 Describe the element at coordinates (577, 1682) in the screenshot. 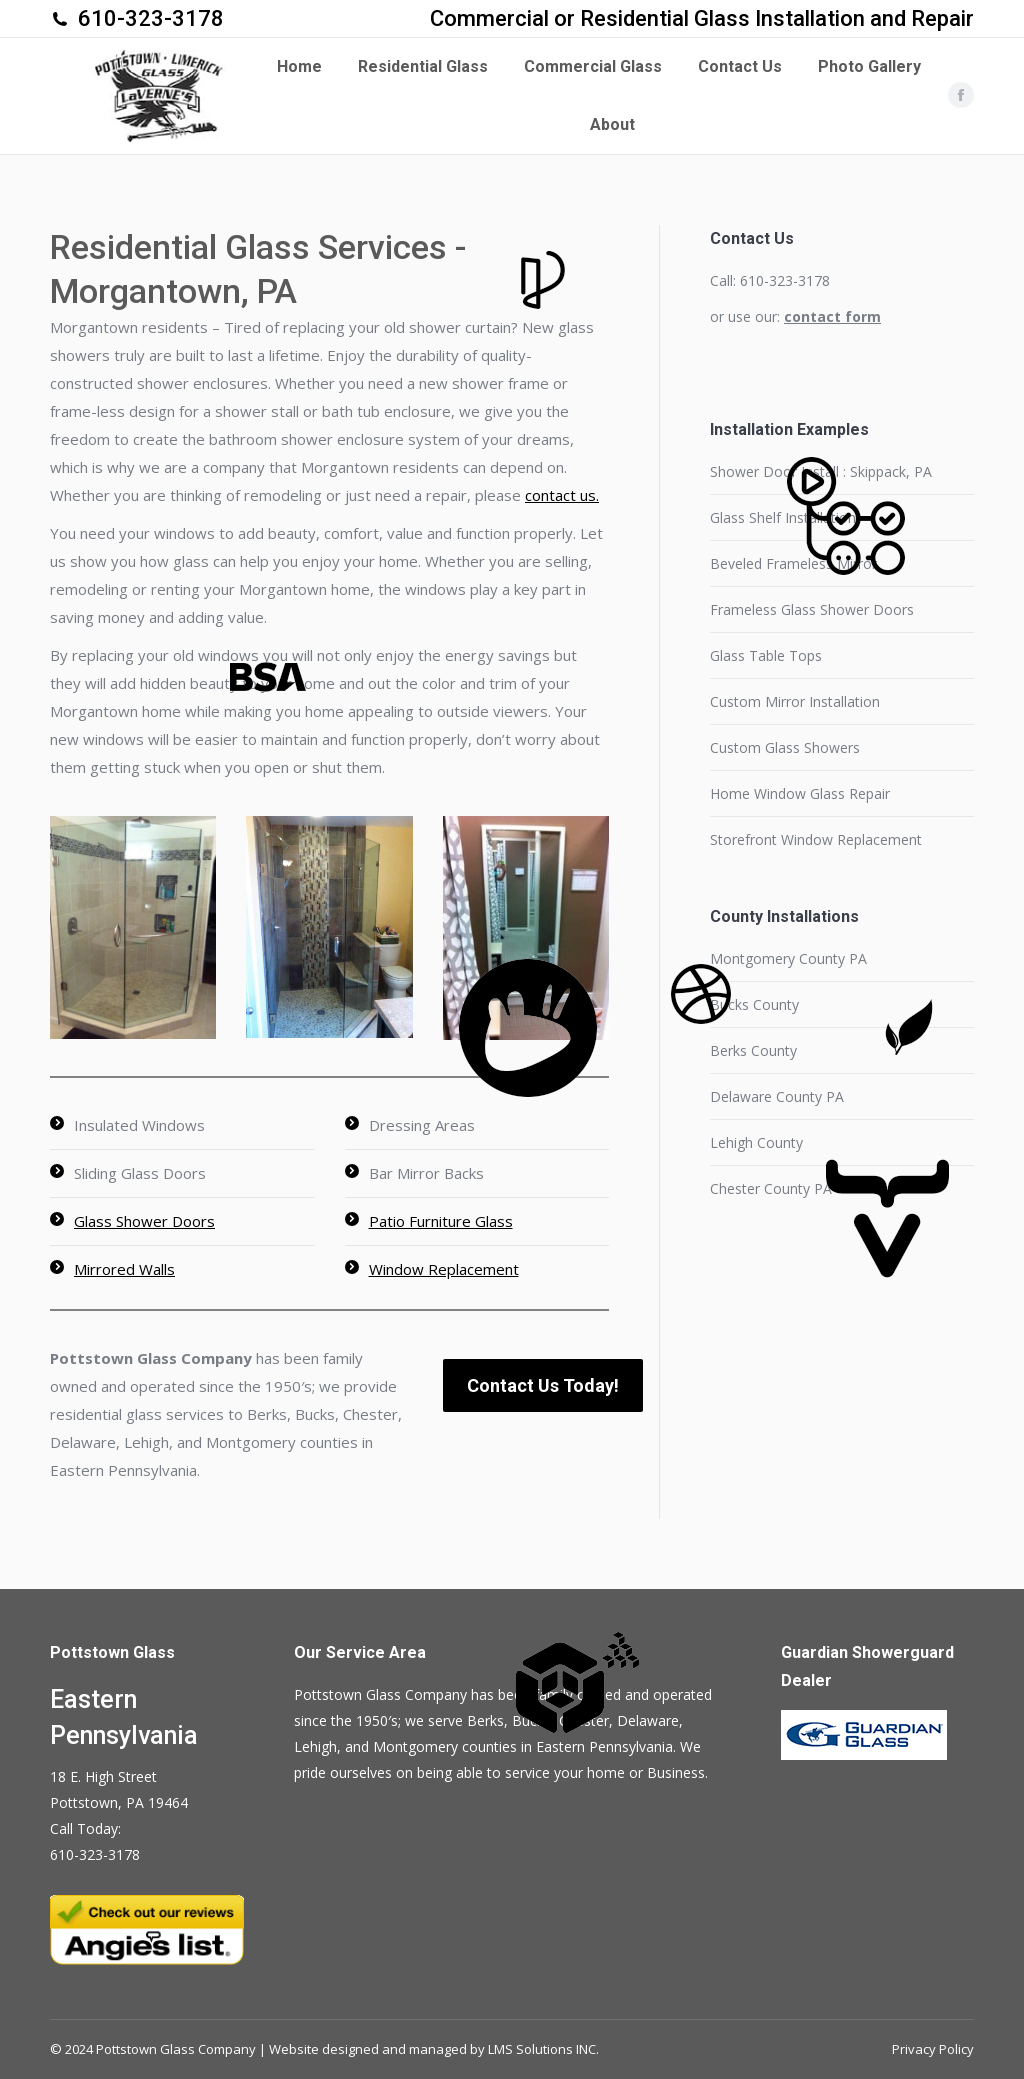

I see `kubespray project logo` at that location.